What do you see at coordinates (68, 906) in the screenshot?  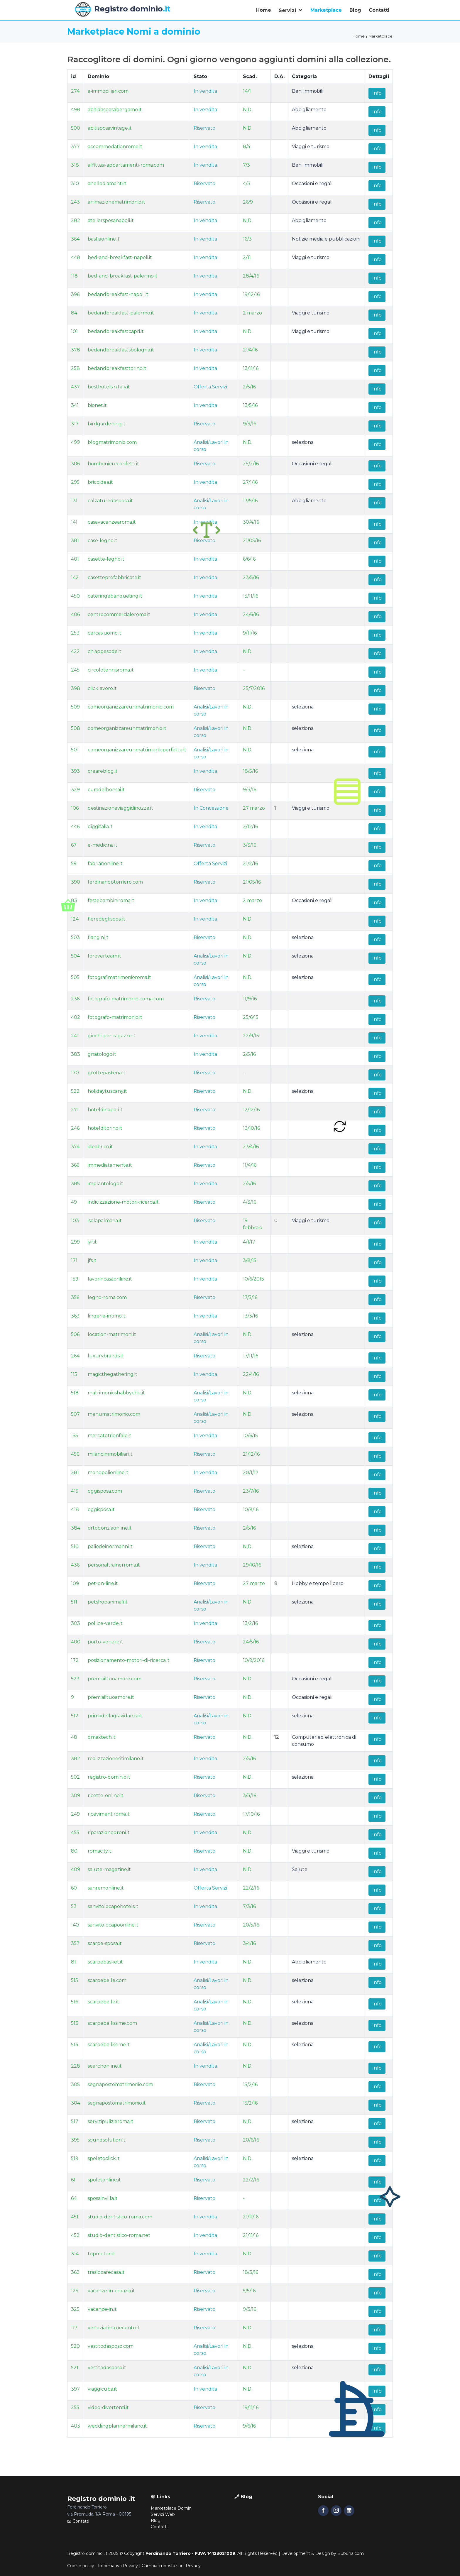 I see `view your shopping basket` at bounding box center [68, 906].